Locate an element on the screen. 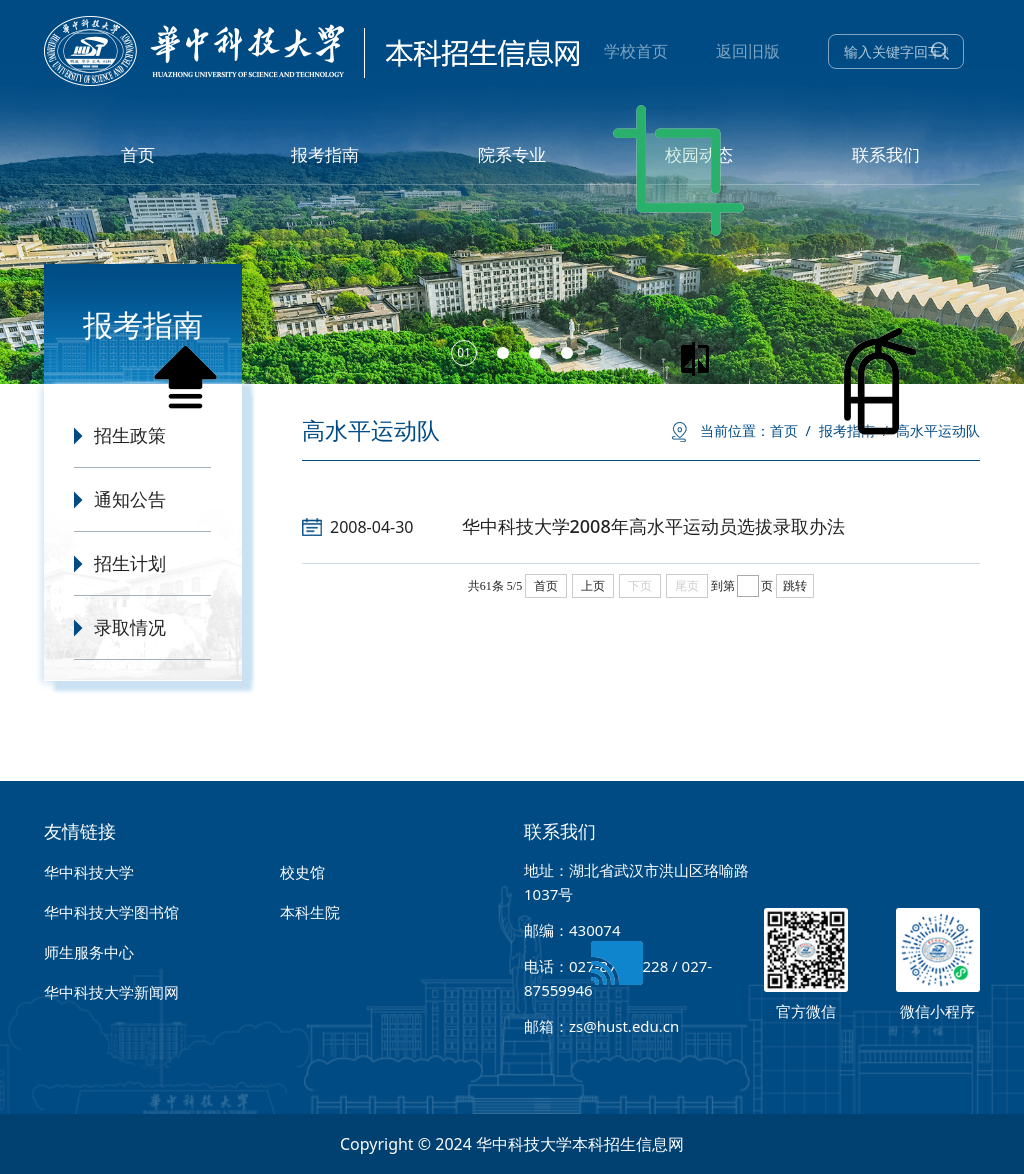 The width and height of the screenshot is (1024, 1174). access fire safety information is located at coordinates (875, 383).